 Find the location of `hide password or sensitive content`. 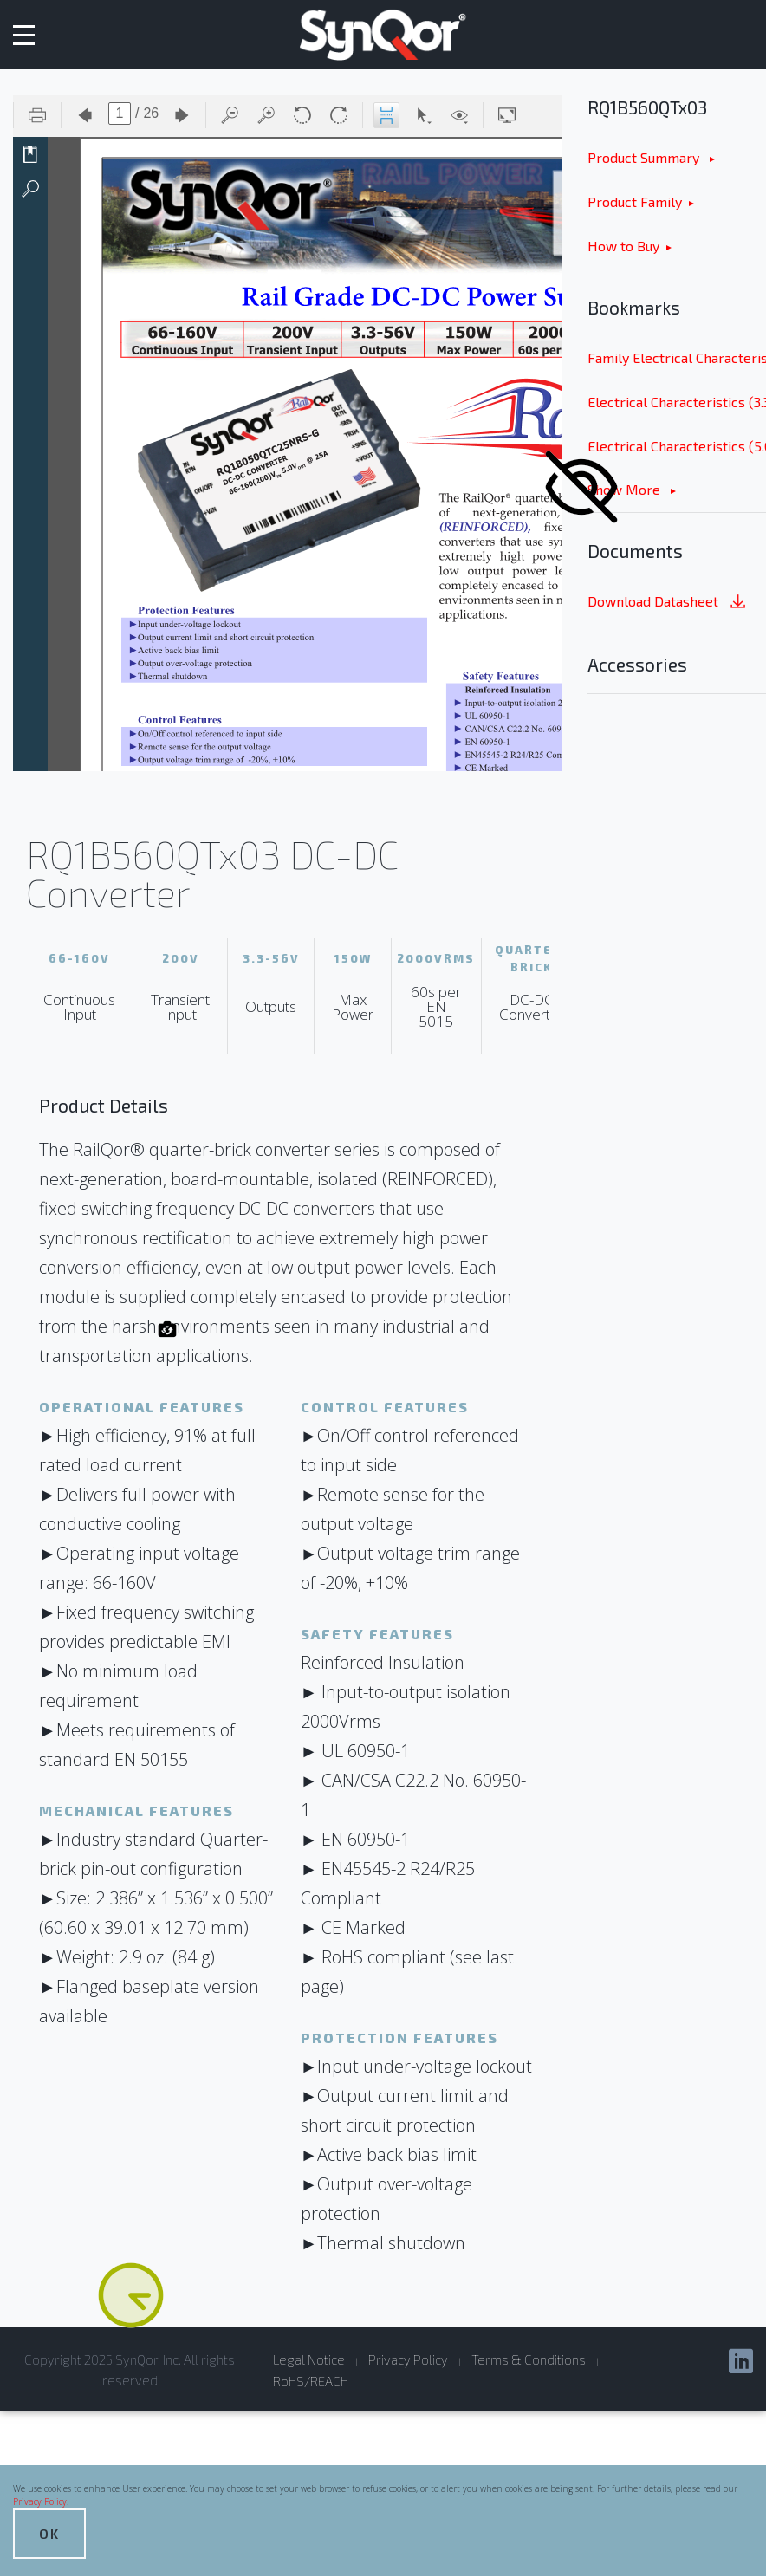

hide password or sensitive content is located at coordinates (581, 487).